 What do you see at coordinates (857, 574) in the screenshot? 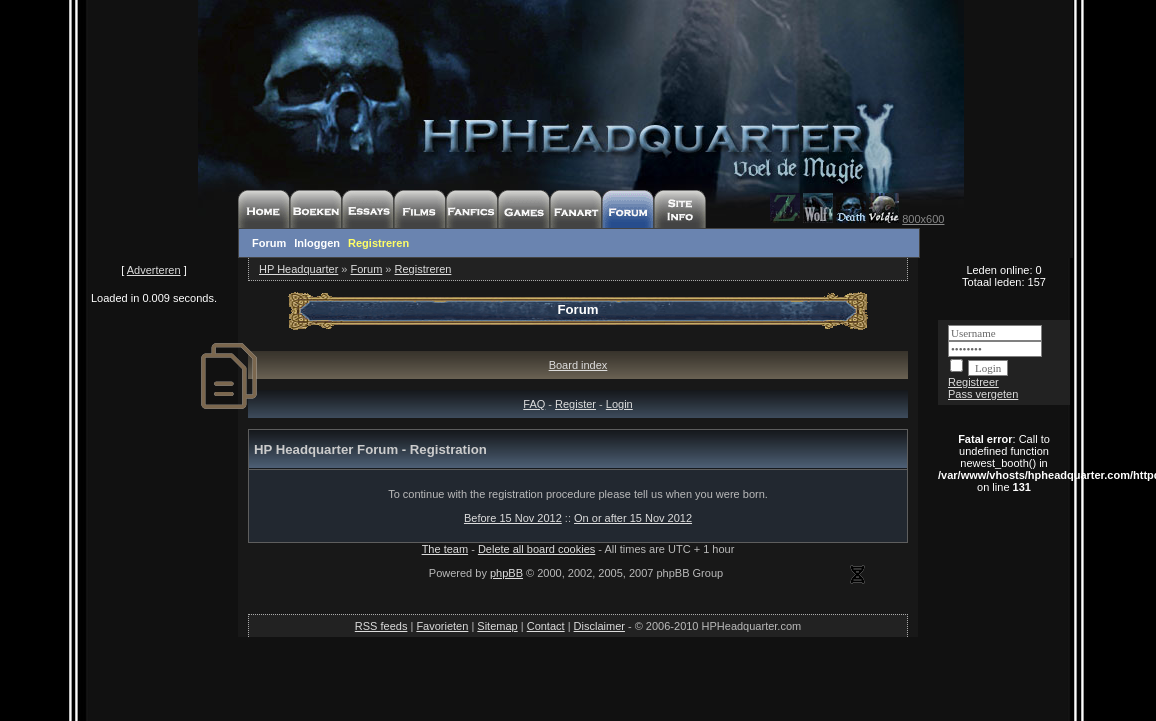
I see `access genetics or DNA-related features` at bounding box center [857, 574].